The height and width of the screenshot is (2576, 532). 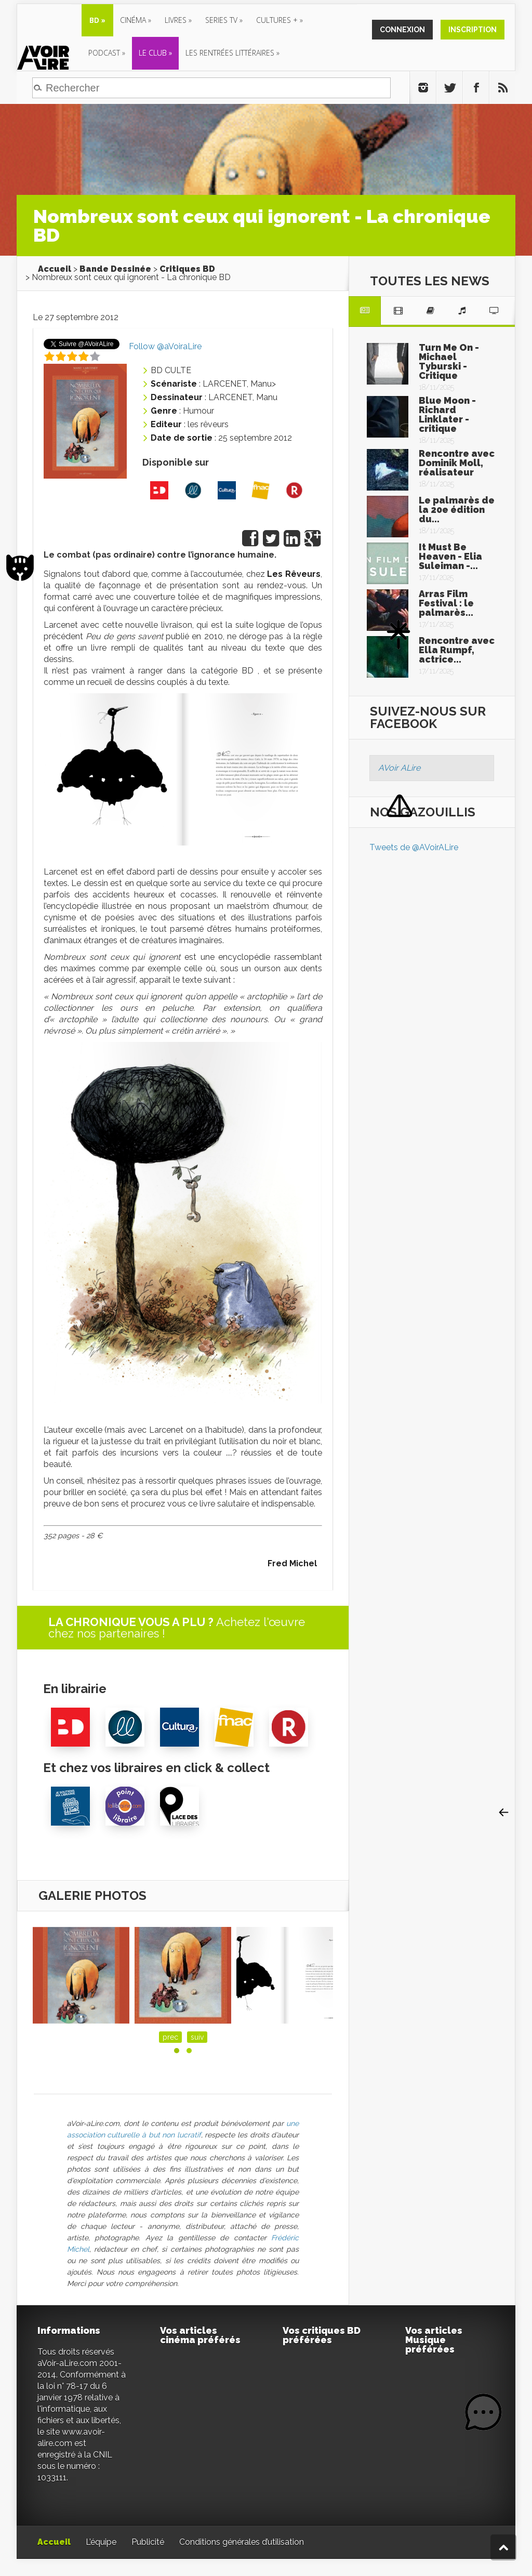 I want to click on visit linktree profile, so click(x=398, y=635).